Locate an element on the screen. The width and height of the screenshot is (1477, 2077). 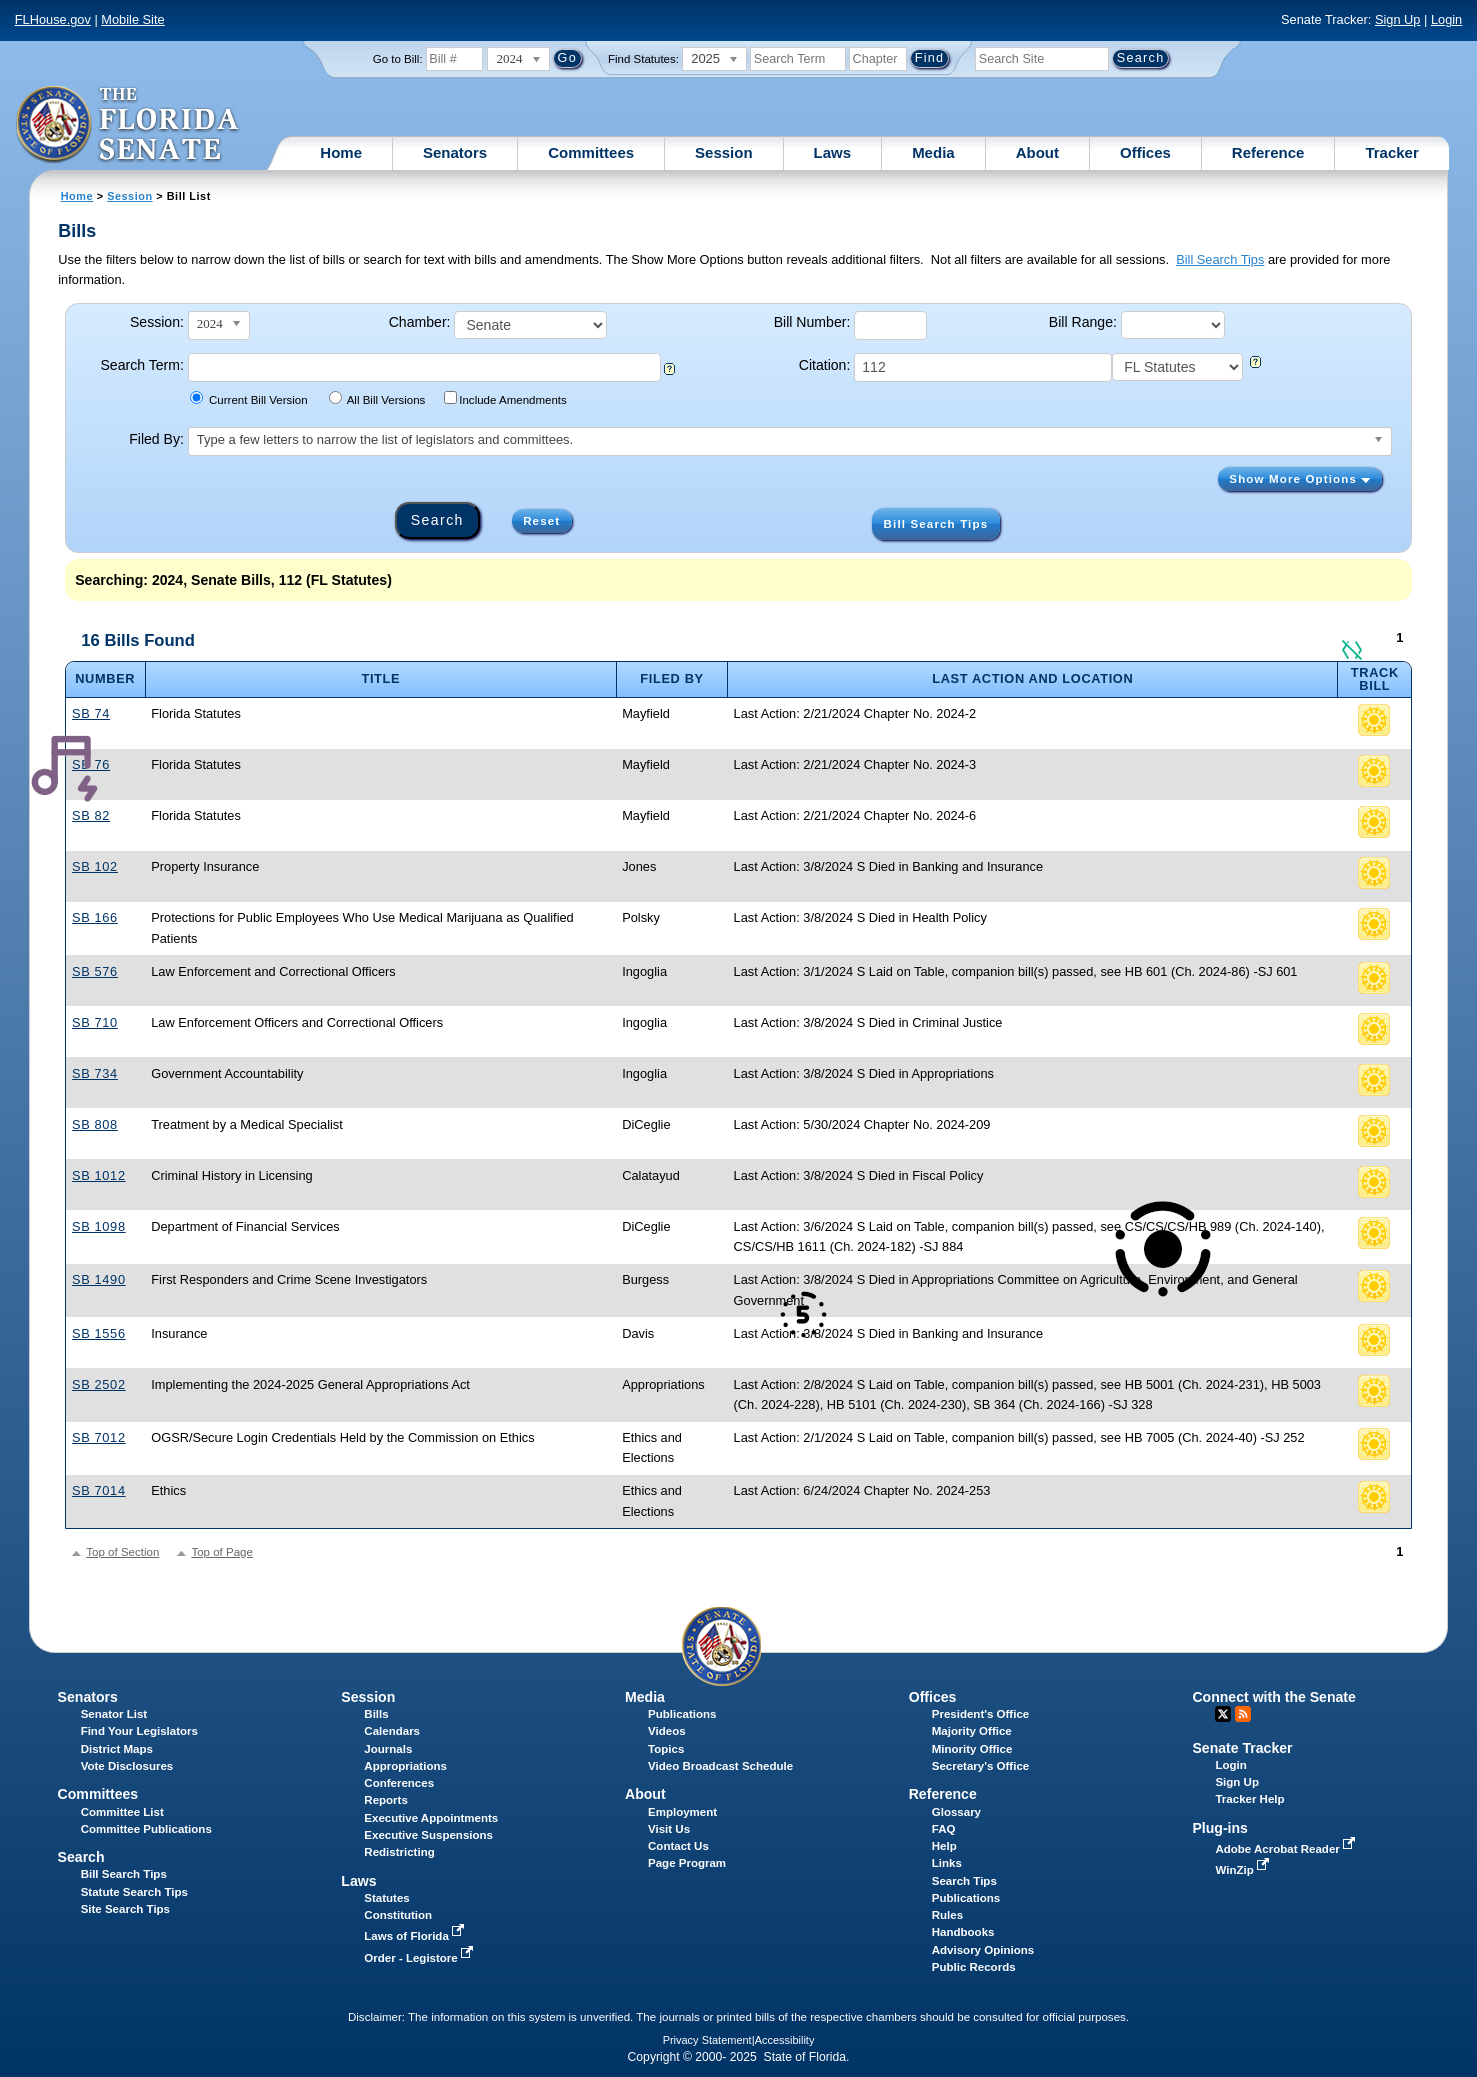
set timer or countdown for 5 minutes is located at coordinates (803, 1314).